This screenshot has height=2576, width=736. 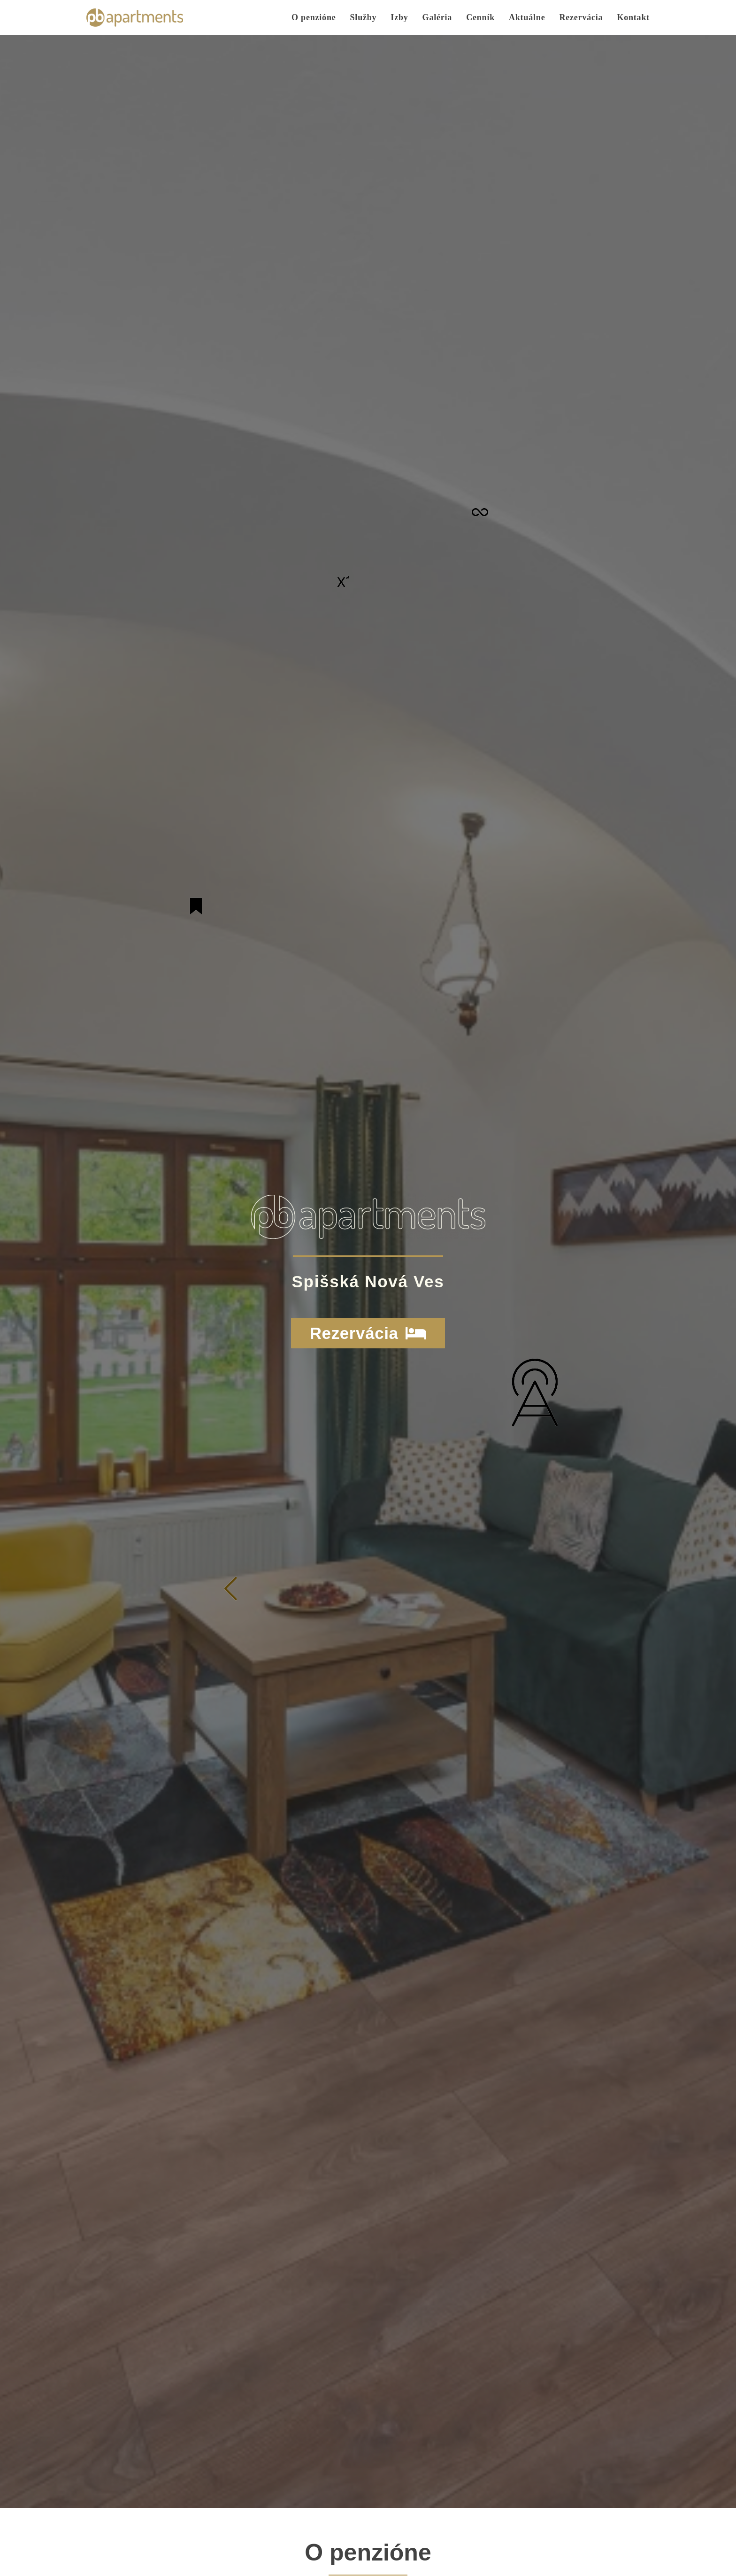 I want to click on go back to the previous screen, so click(x=231, y=1588).